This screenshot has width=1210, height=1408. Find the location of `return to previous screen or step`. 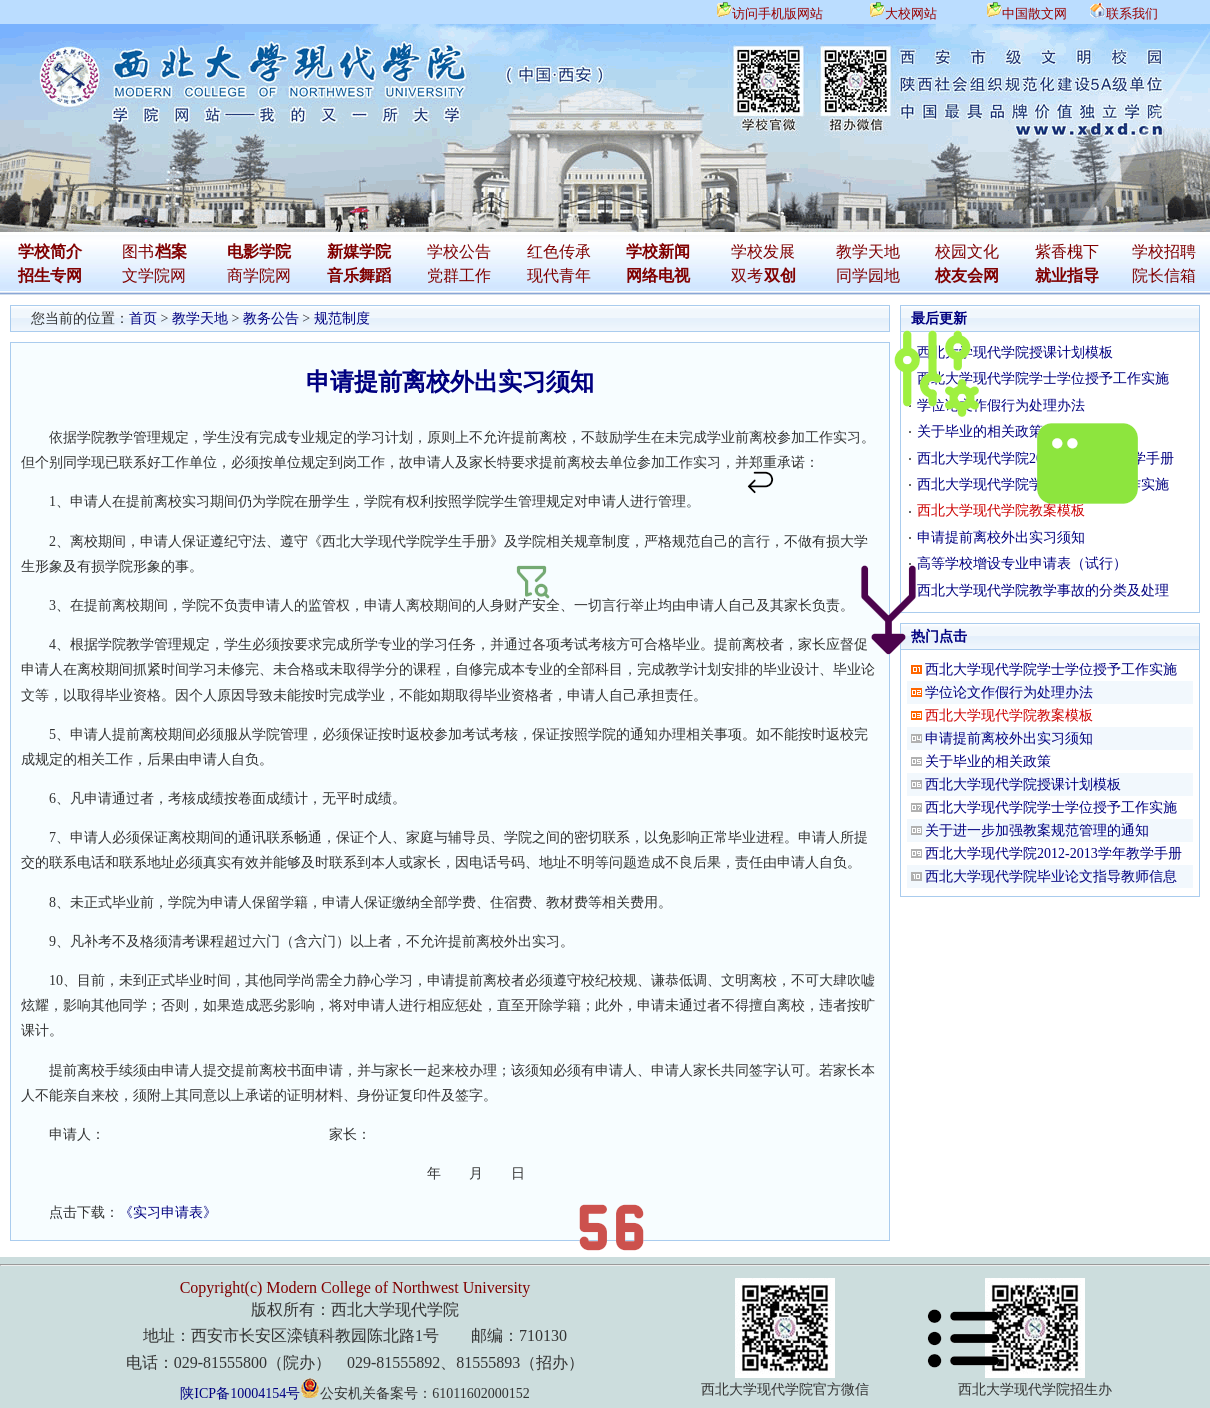

return to previous screen or step is located at coordinates (760, 481).